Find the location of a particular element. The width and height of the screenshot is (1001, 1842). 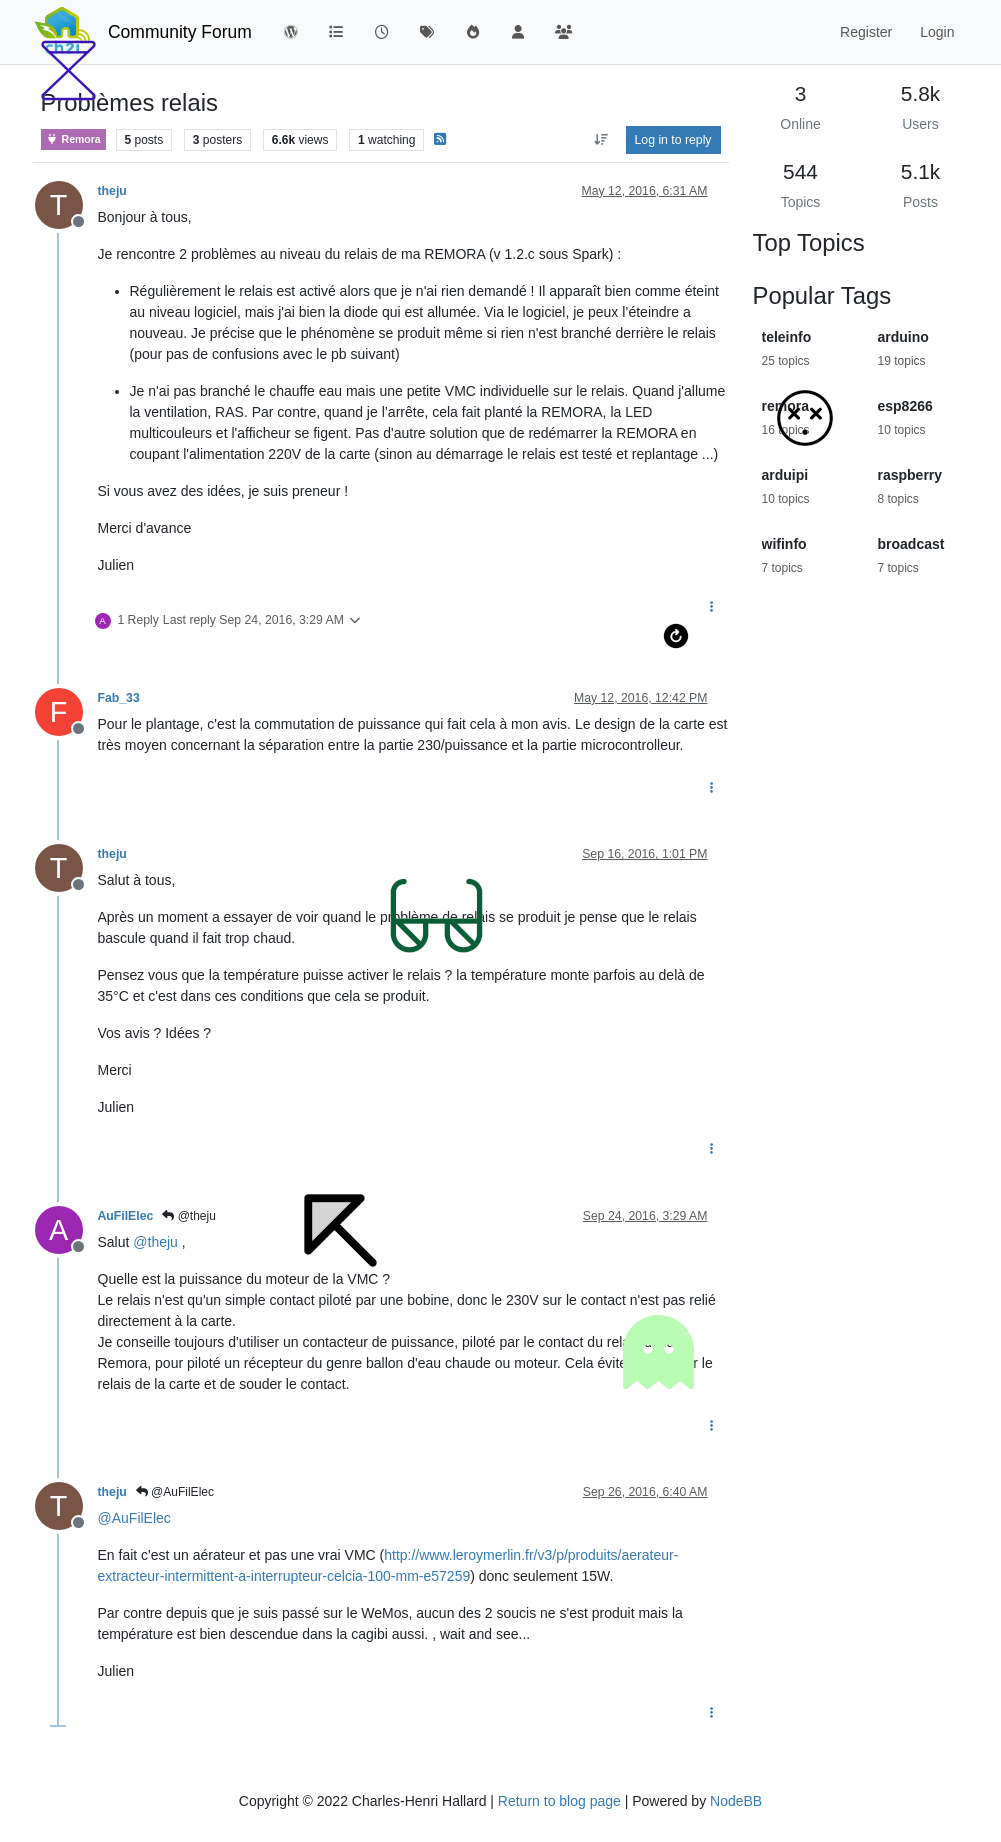

toggle sunglasses or eyewear filter is located at coordinates (436, 917).